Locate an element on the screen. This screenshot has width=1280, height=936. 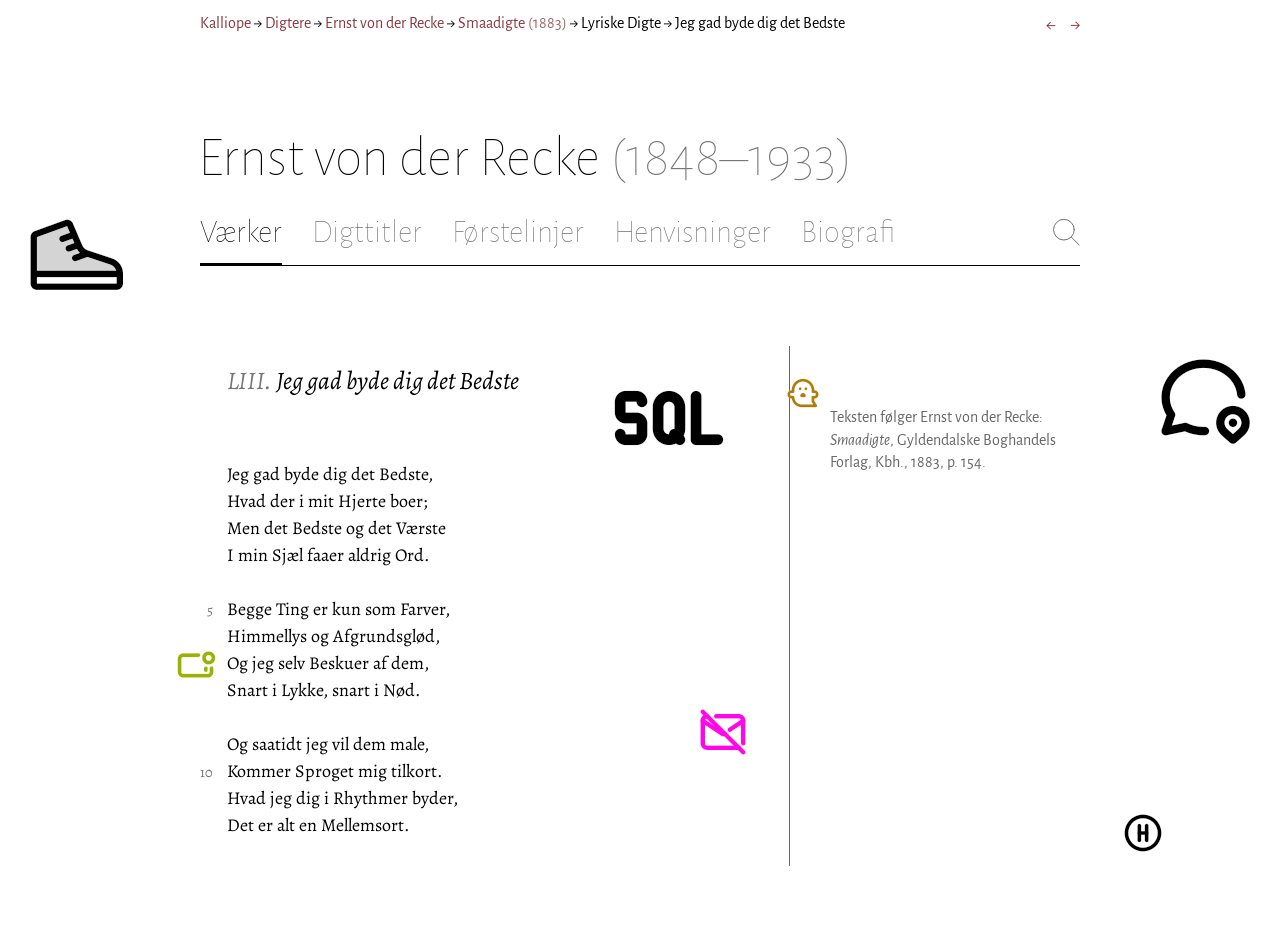
enable ghost mode or incognito browsing is located at coordinates (803, 393).